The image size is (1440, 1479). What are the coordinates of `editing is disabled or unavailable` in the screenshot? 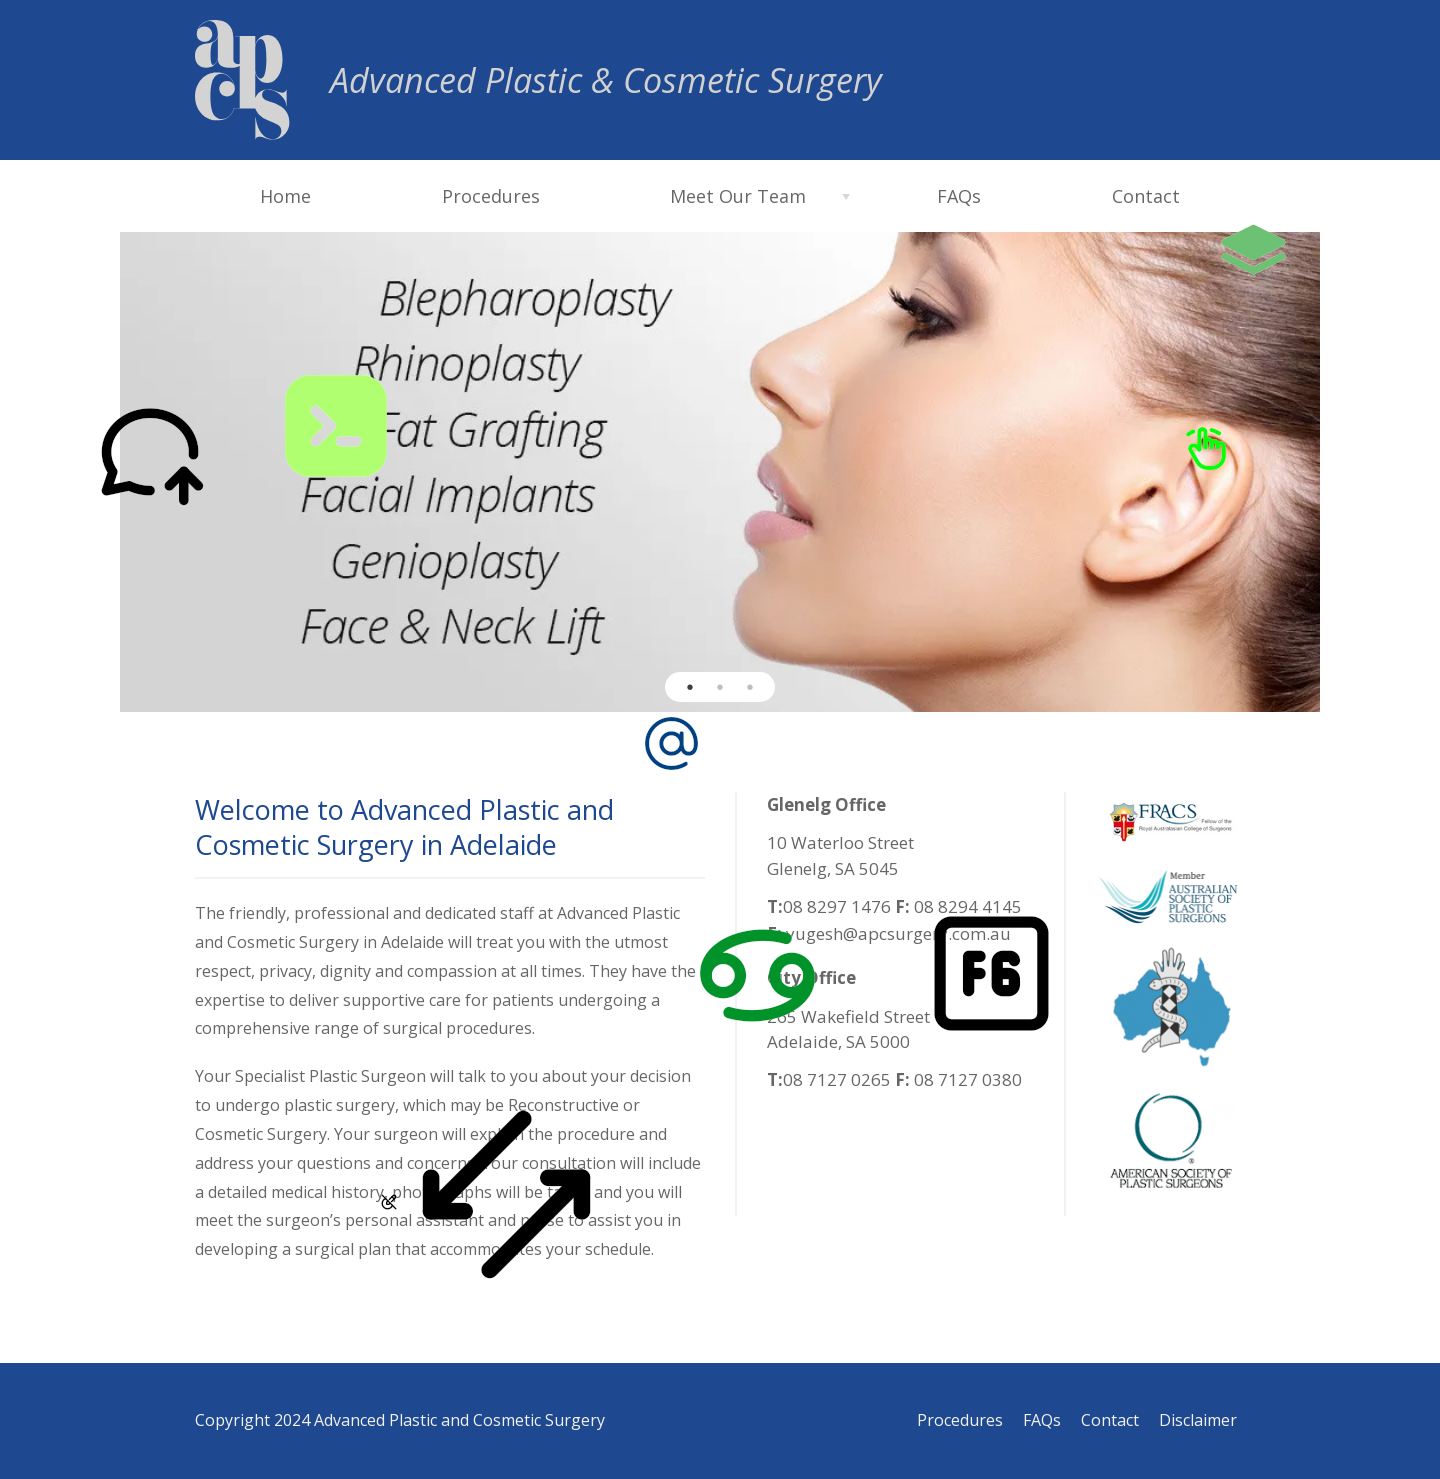 It's located at (389, 1202).